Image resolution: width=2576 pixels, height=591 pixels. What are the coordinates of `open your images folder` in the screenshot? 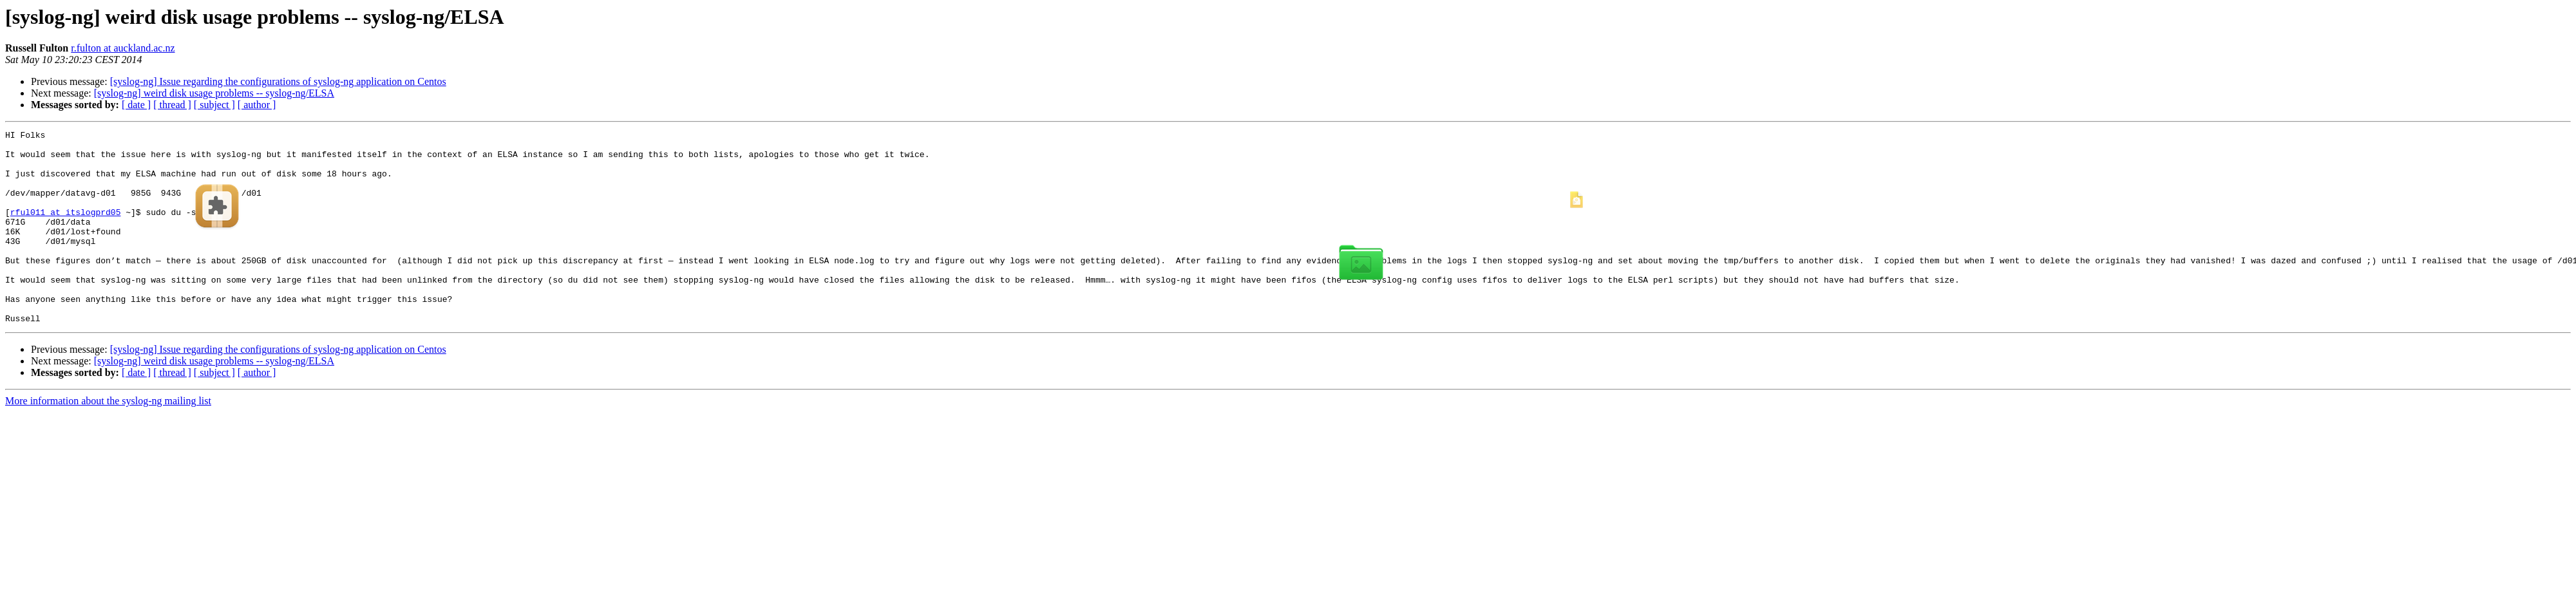 It's located at (1361, 262).